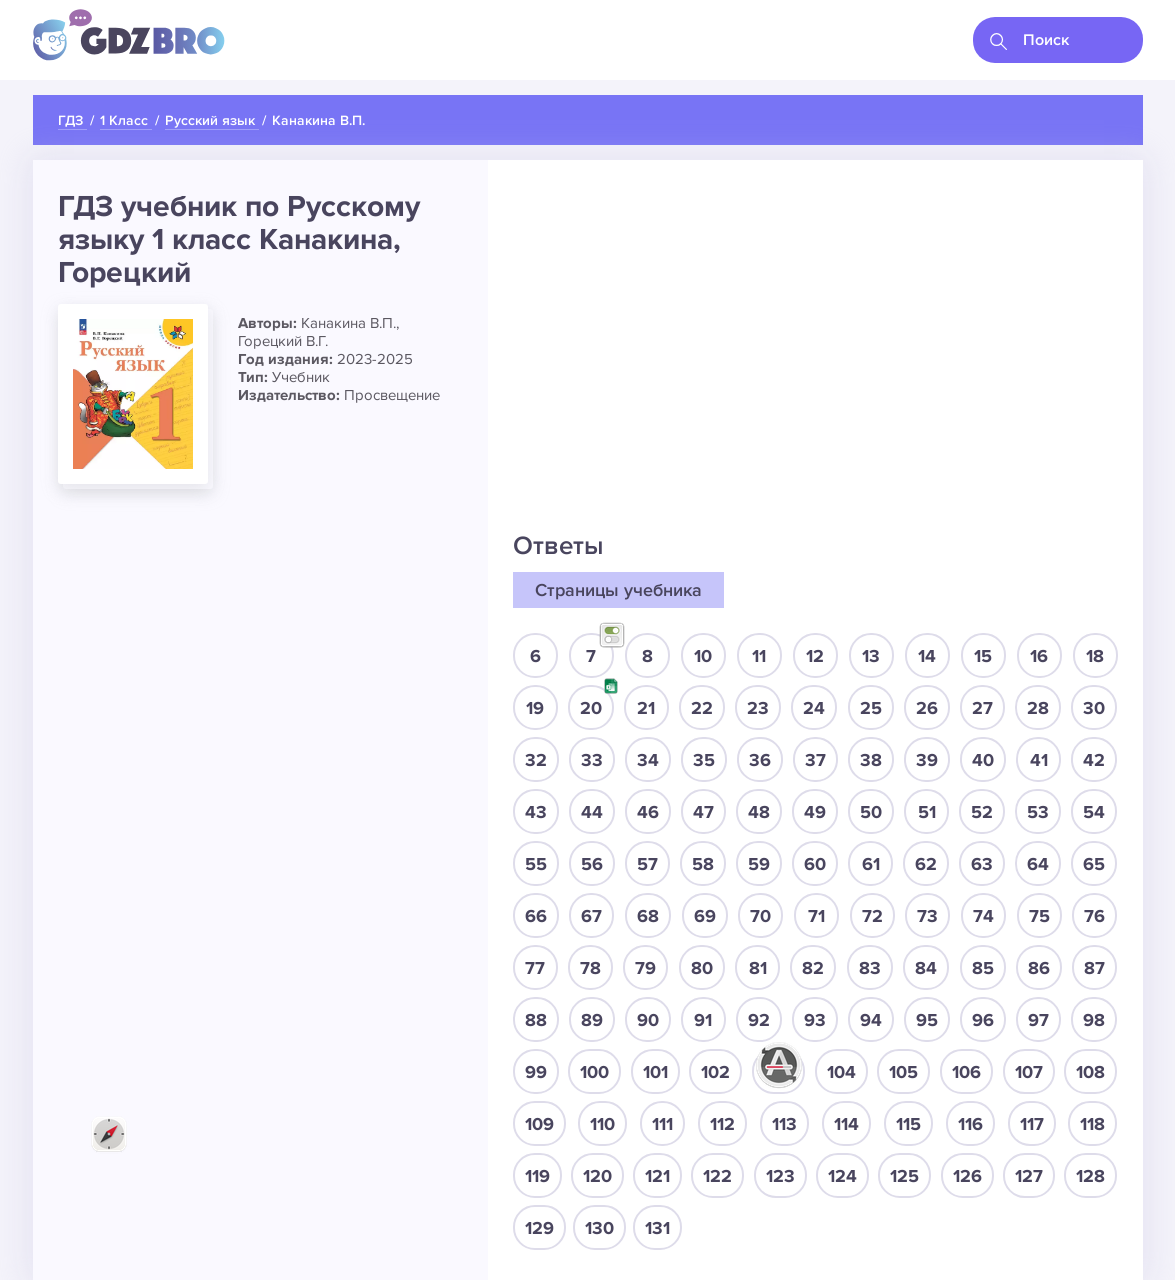  What do you see at coordinates (109, 1134) in the screenshot?
I see `open navigation or compass preferences` at bounding box center [109, 1134].